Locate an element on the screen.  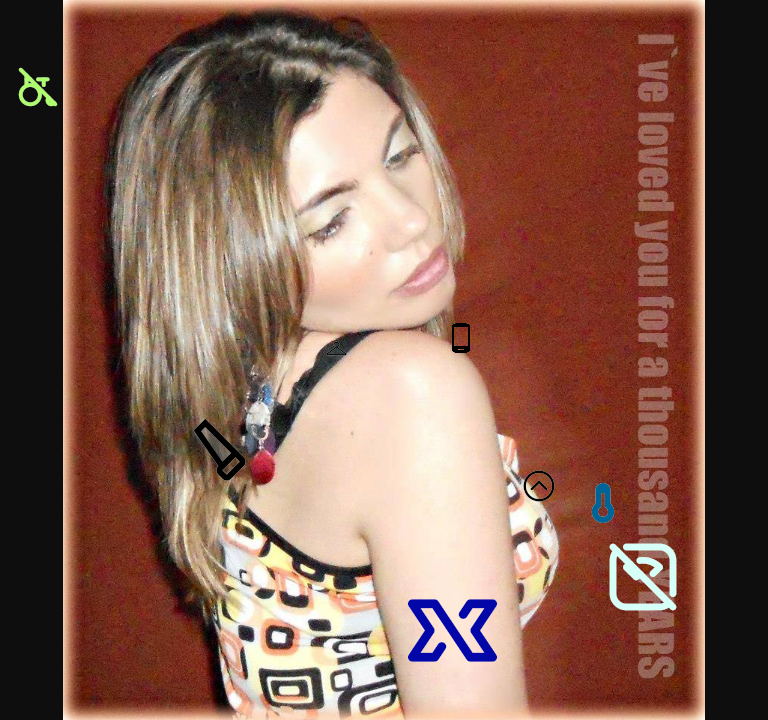
indicates high temperature reading is located at coordinates (603, 503).